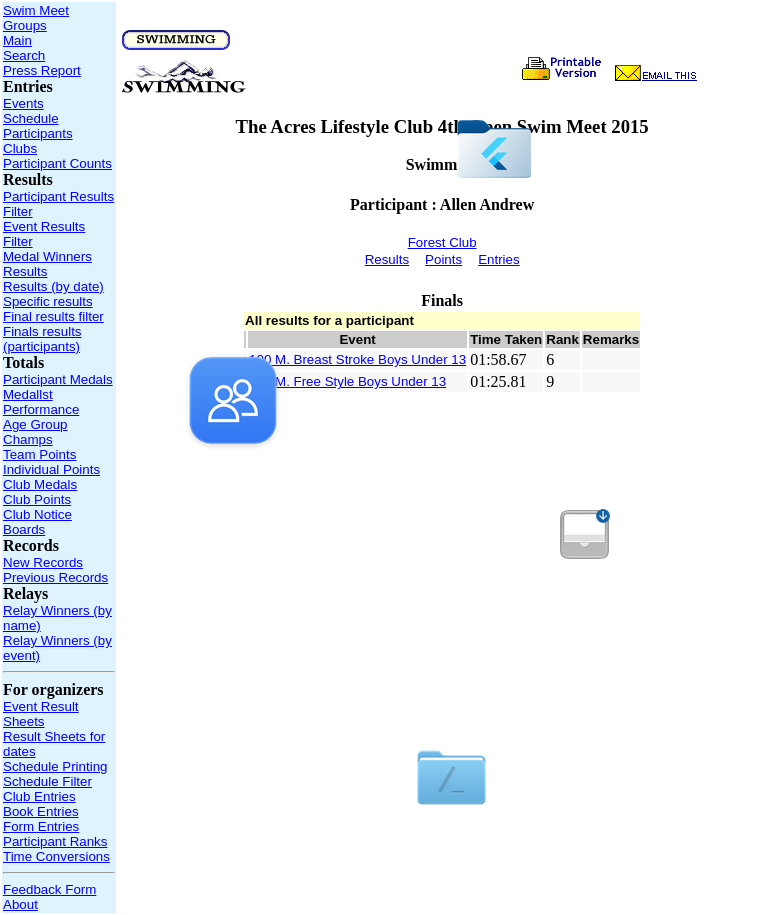 This screenshot has height=915, width=768. Describe the element at coordinates (233, 402) in the screenshot. I see `manage user accounts and profiles` at that location.